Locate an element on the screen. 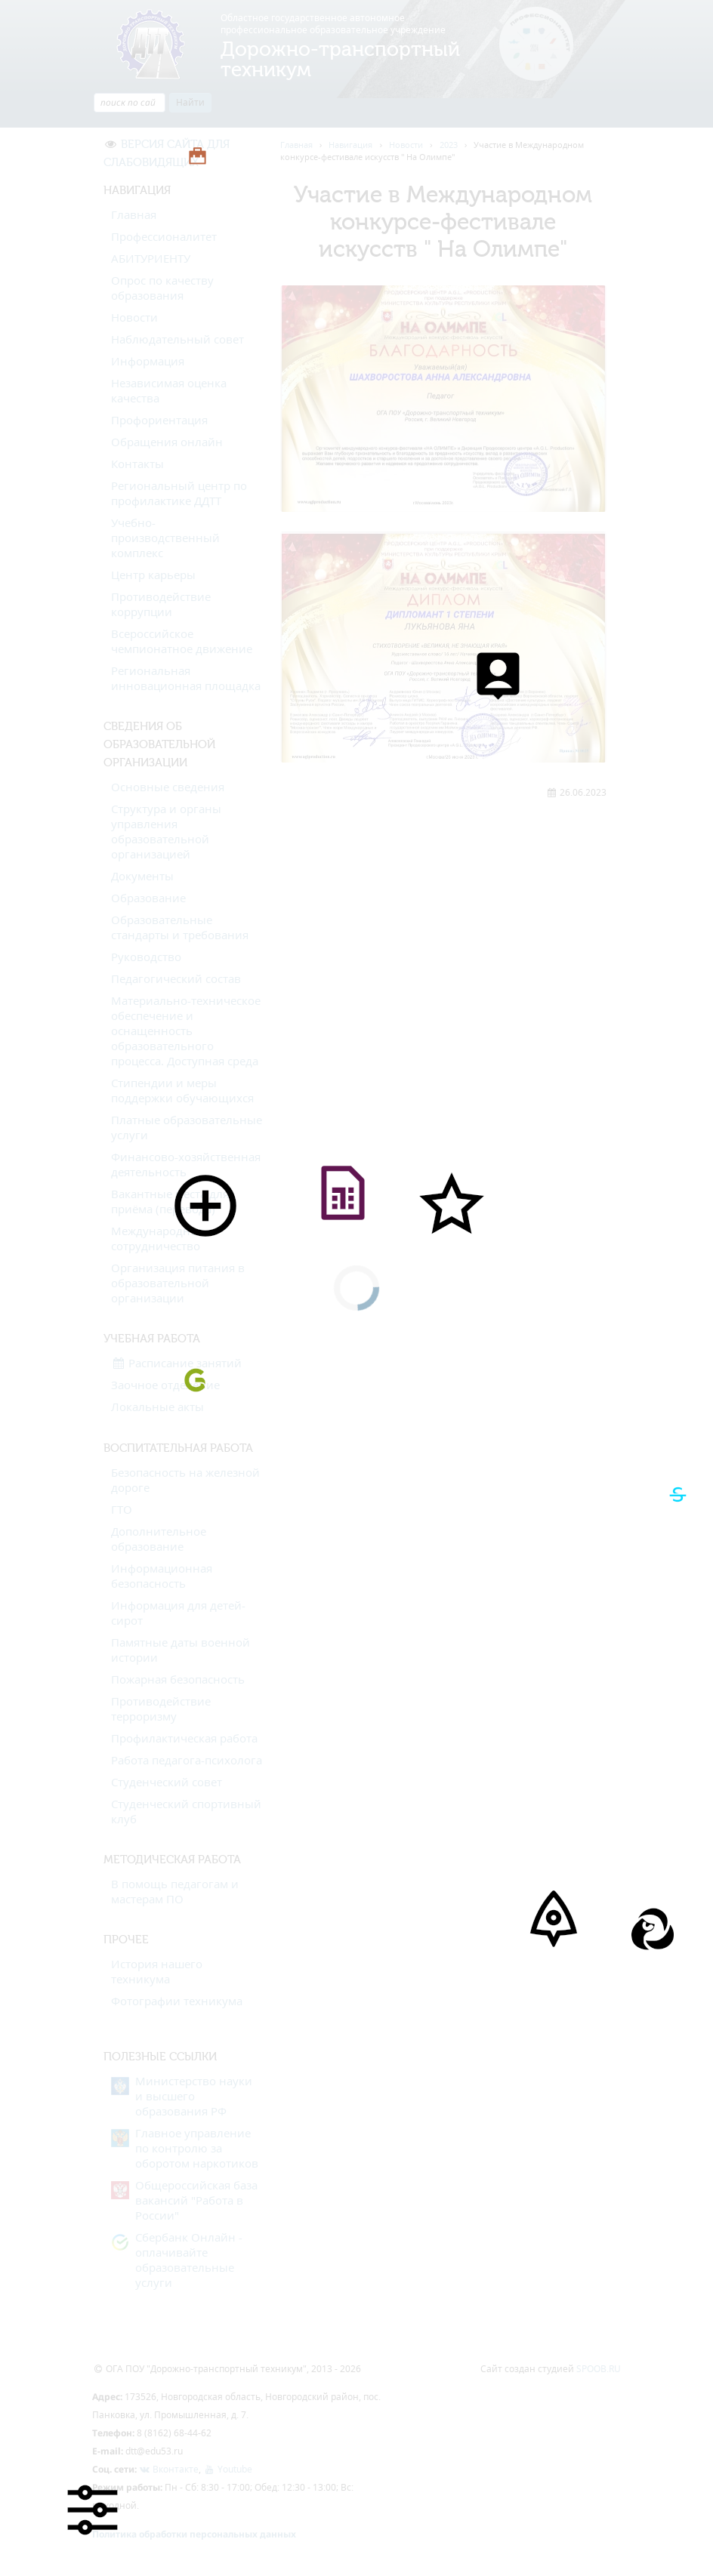 The width and height of the screenshot is (713, 2576). apply strikethrough formatting to selected text is located at coordinates (678, 1494).